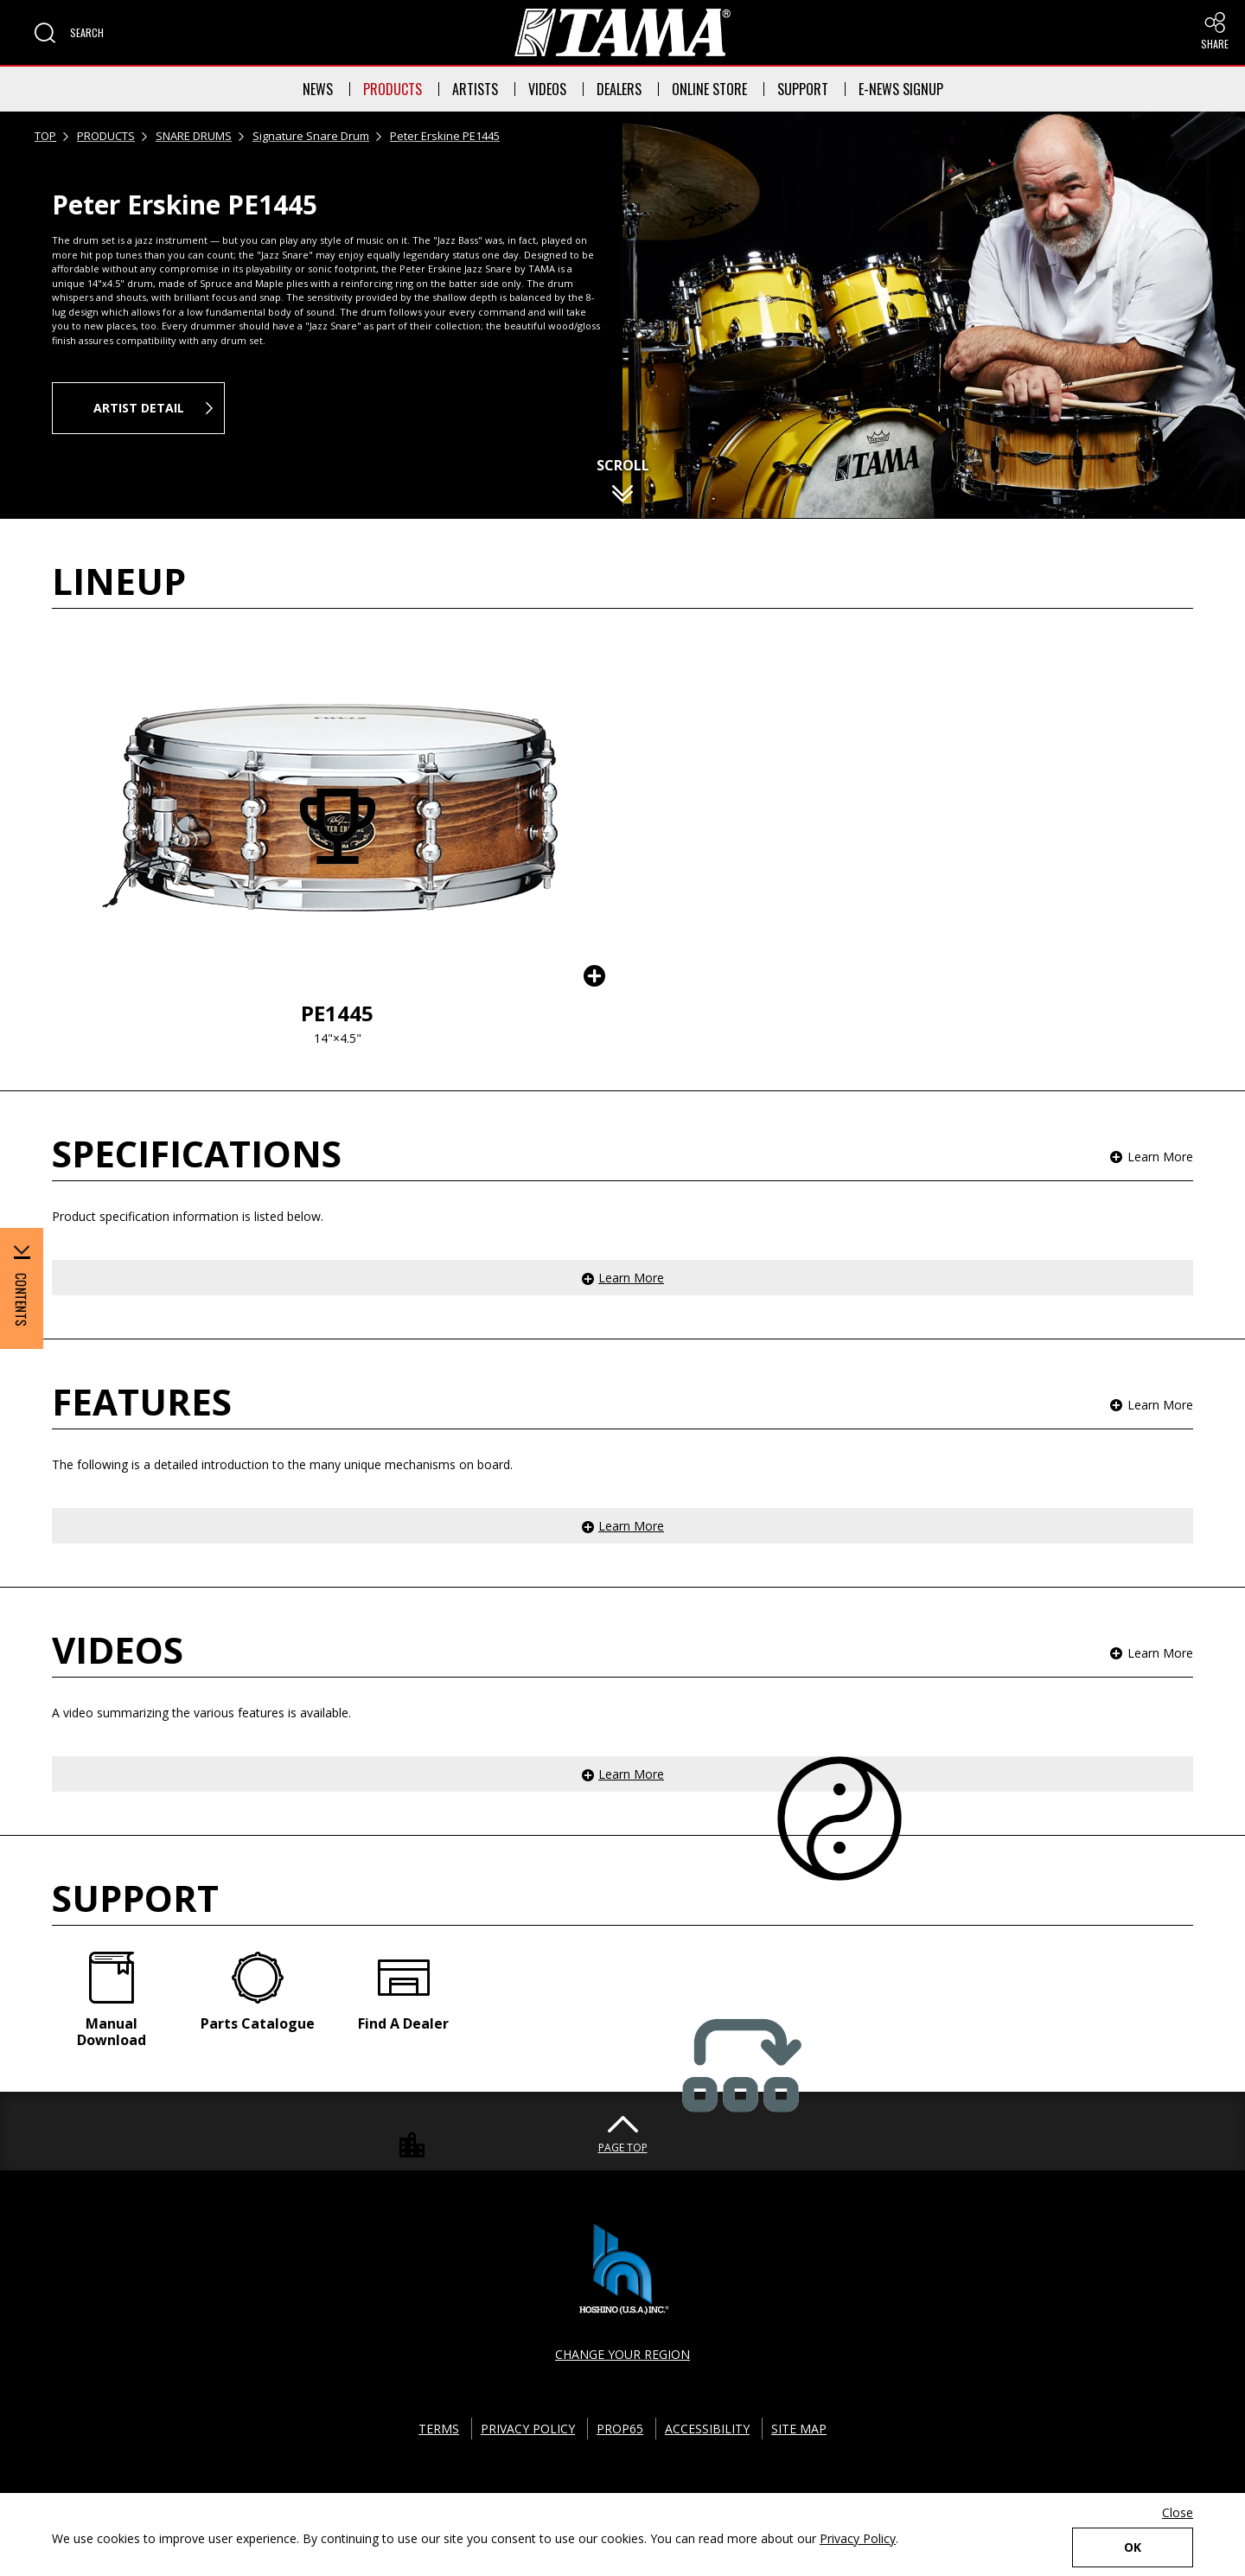 Image resolution: width=1245 pixels, height=2576 pixels. Describe the element at coordinates (840, 1819) in the screenshot. I see `toggle balance or harmony mode` at that location.